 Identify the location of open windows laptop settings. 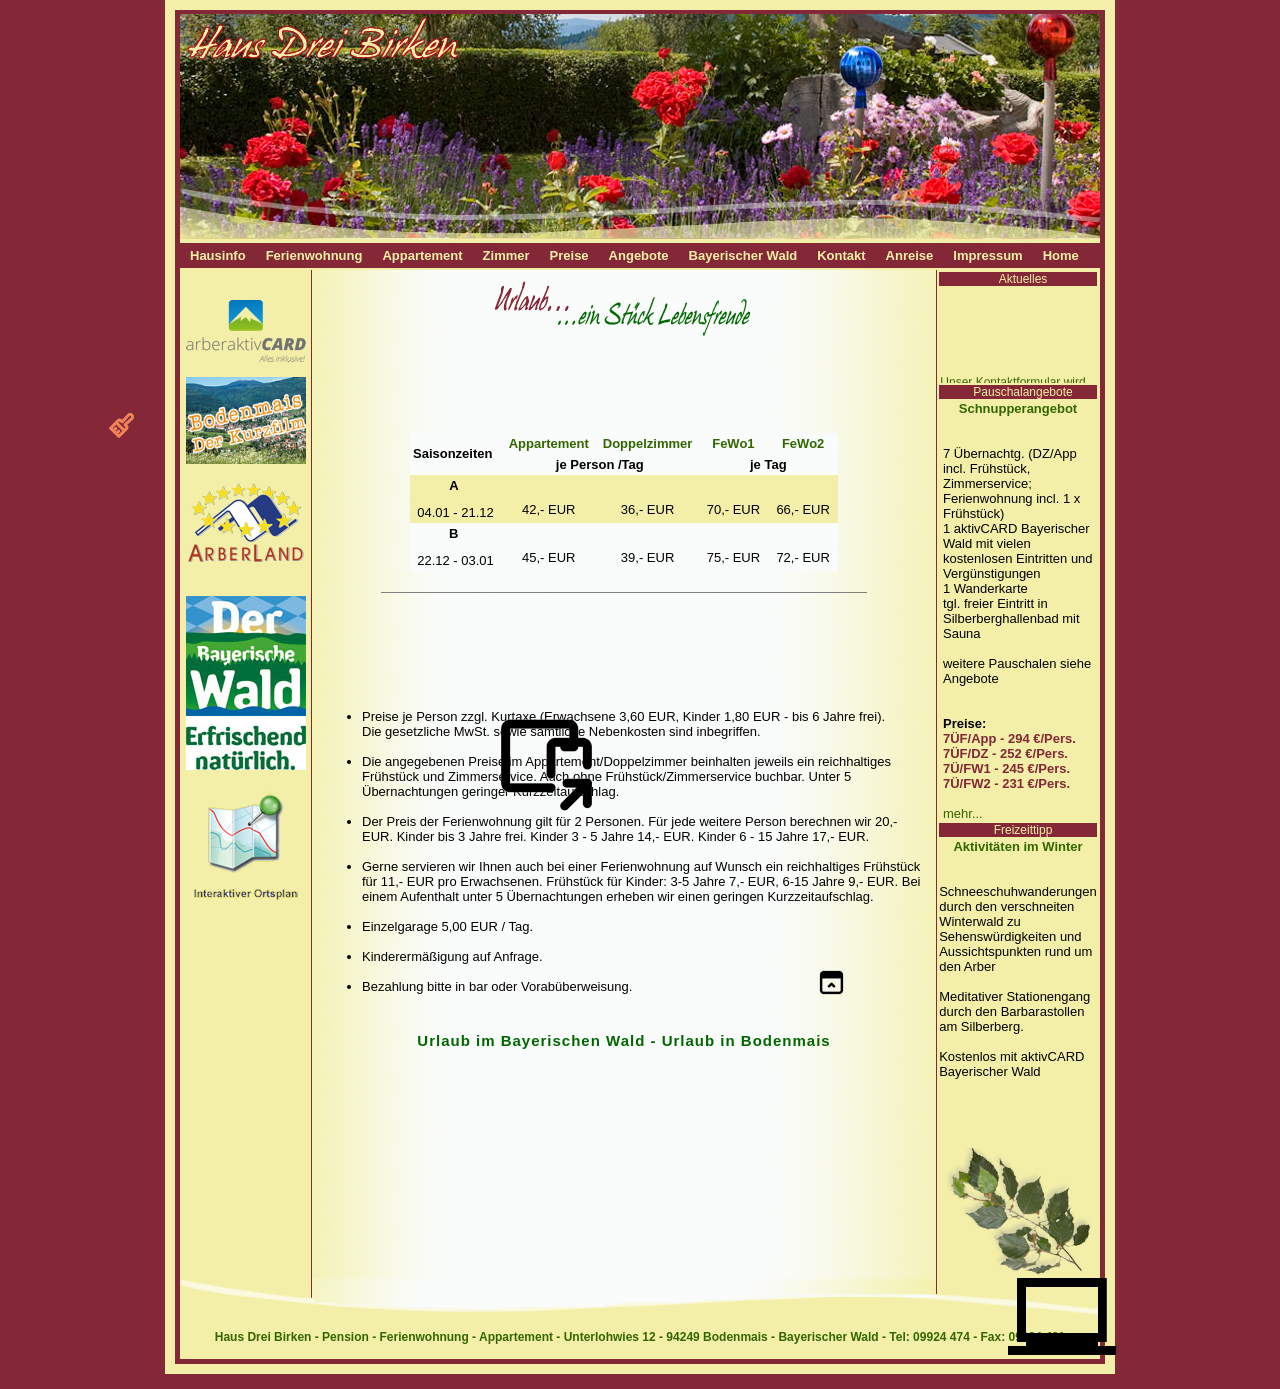
(1062, 1319).